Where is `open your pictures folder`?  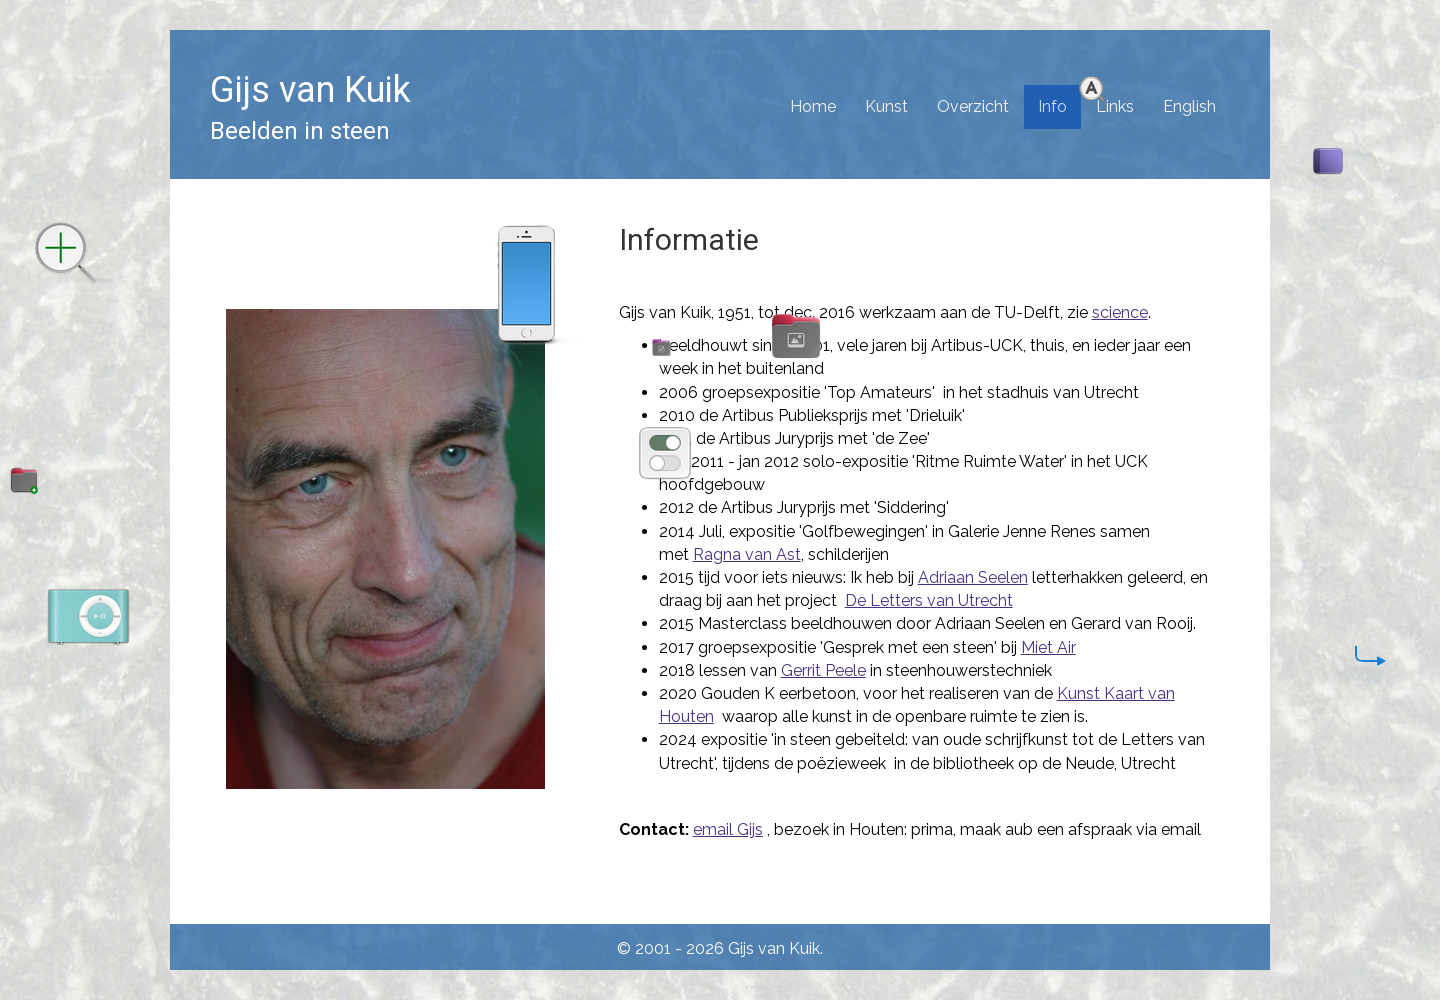
open your pictures folder is located at coordinates (796, 336).